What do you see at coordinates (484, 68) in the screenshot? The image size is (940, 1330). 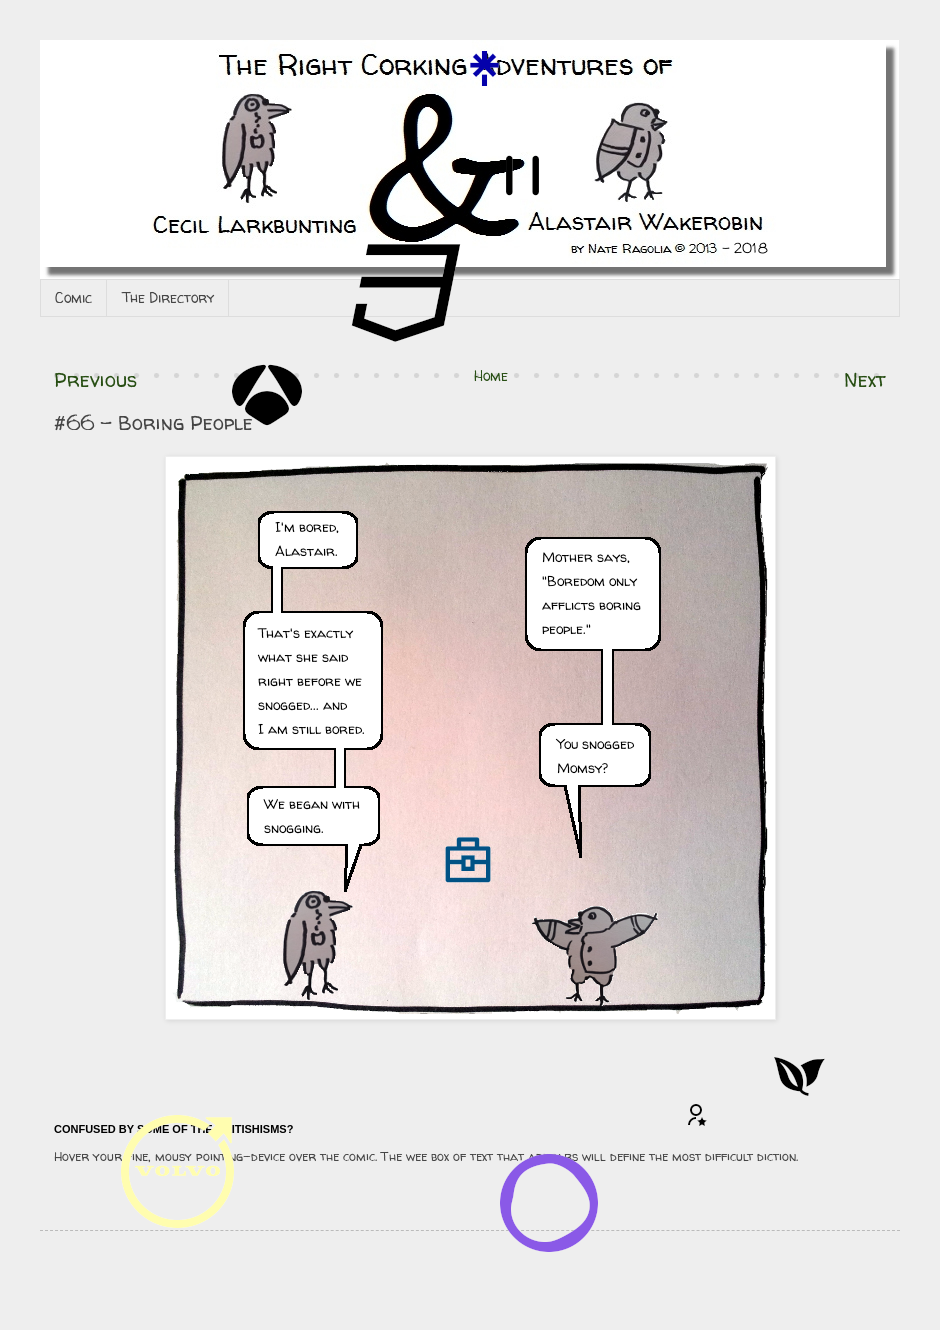 I see `visit linktree profile` at bounding box center [484, 68].